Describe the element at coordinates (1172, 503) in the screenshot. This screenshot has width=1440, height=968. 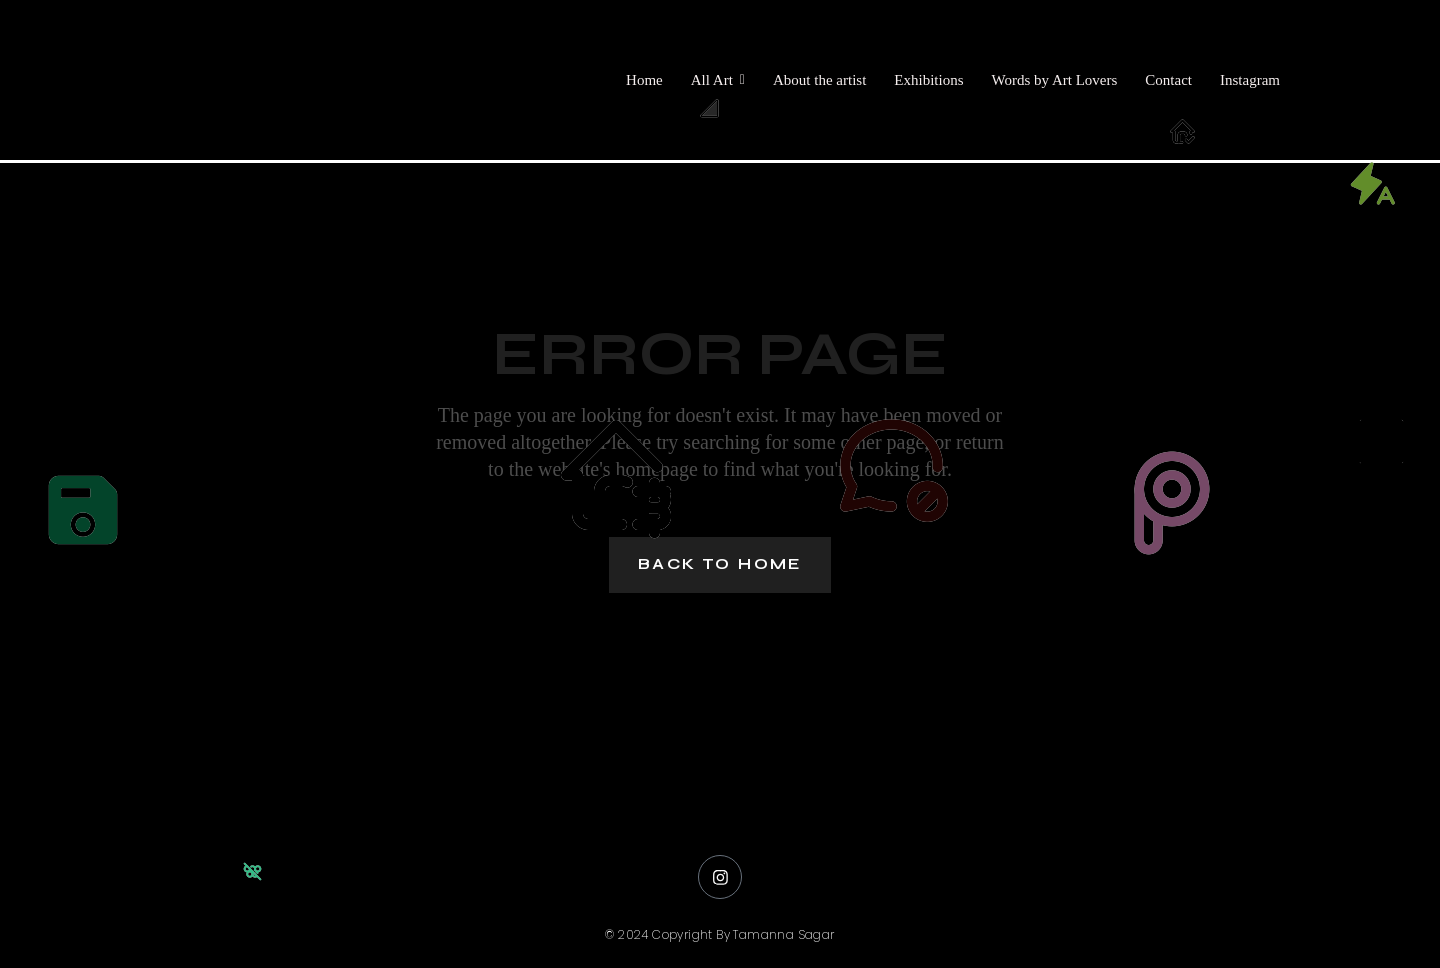
I see `open picsart photo editing app` at that location.